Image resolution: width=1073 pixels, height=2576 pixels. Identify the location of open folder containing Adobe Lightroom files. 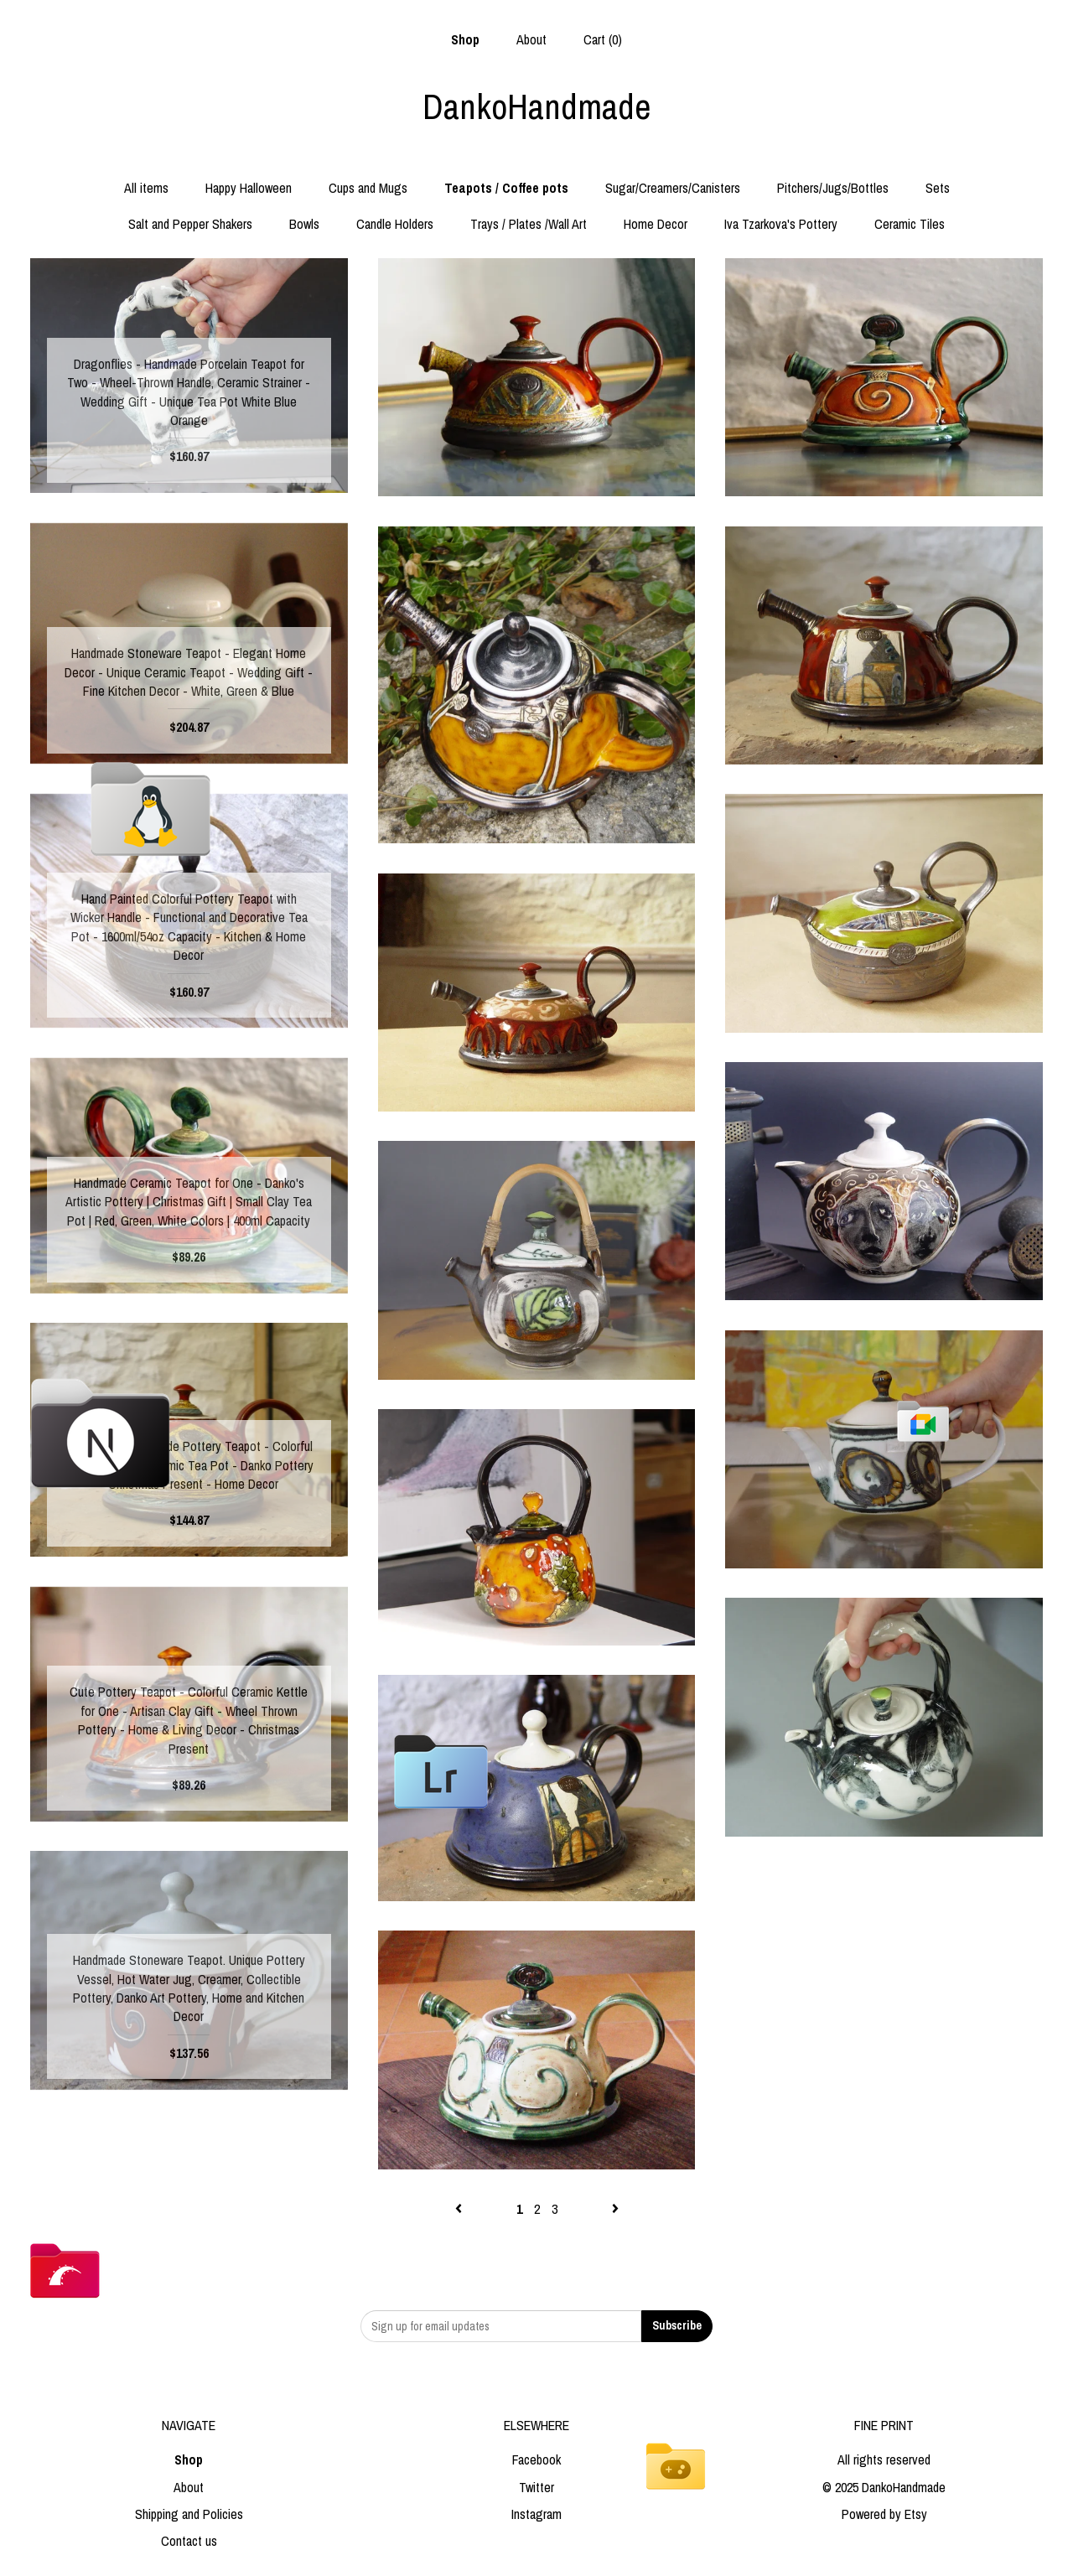
(440, 1774).